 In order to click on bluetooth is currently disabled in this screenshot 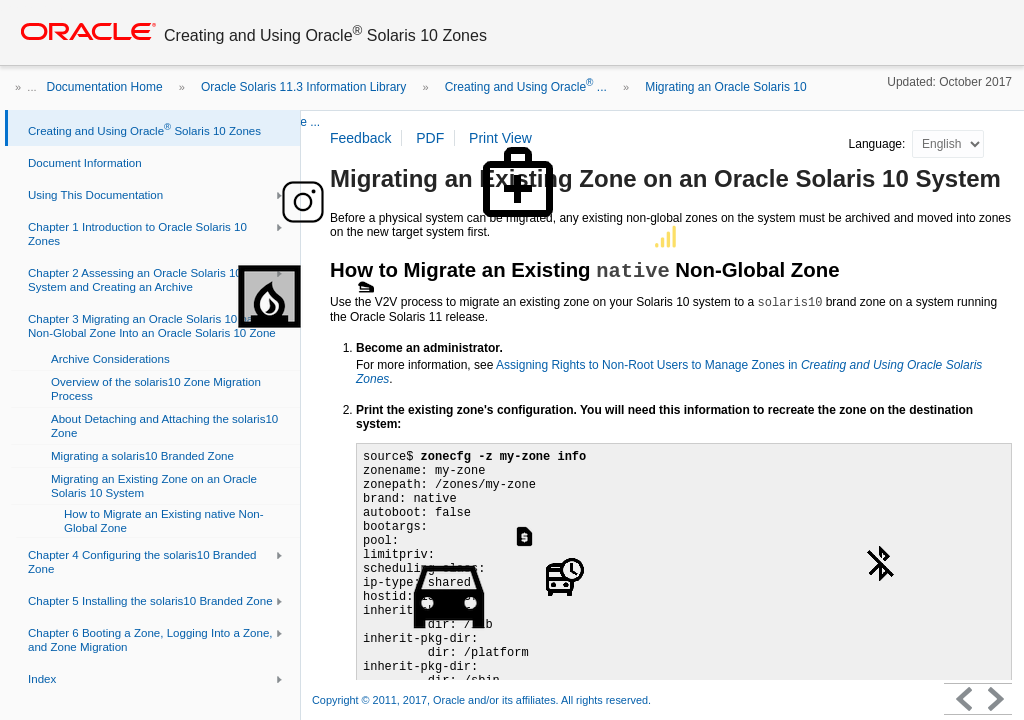, I will do `click(880, 563)`.